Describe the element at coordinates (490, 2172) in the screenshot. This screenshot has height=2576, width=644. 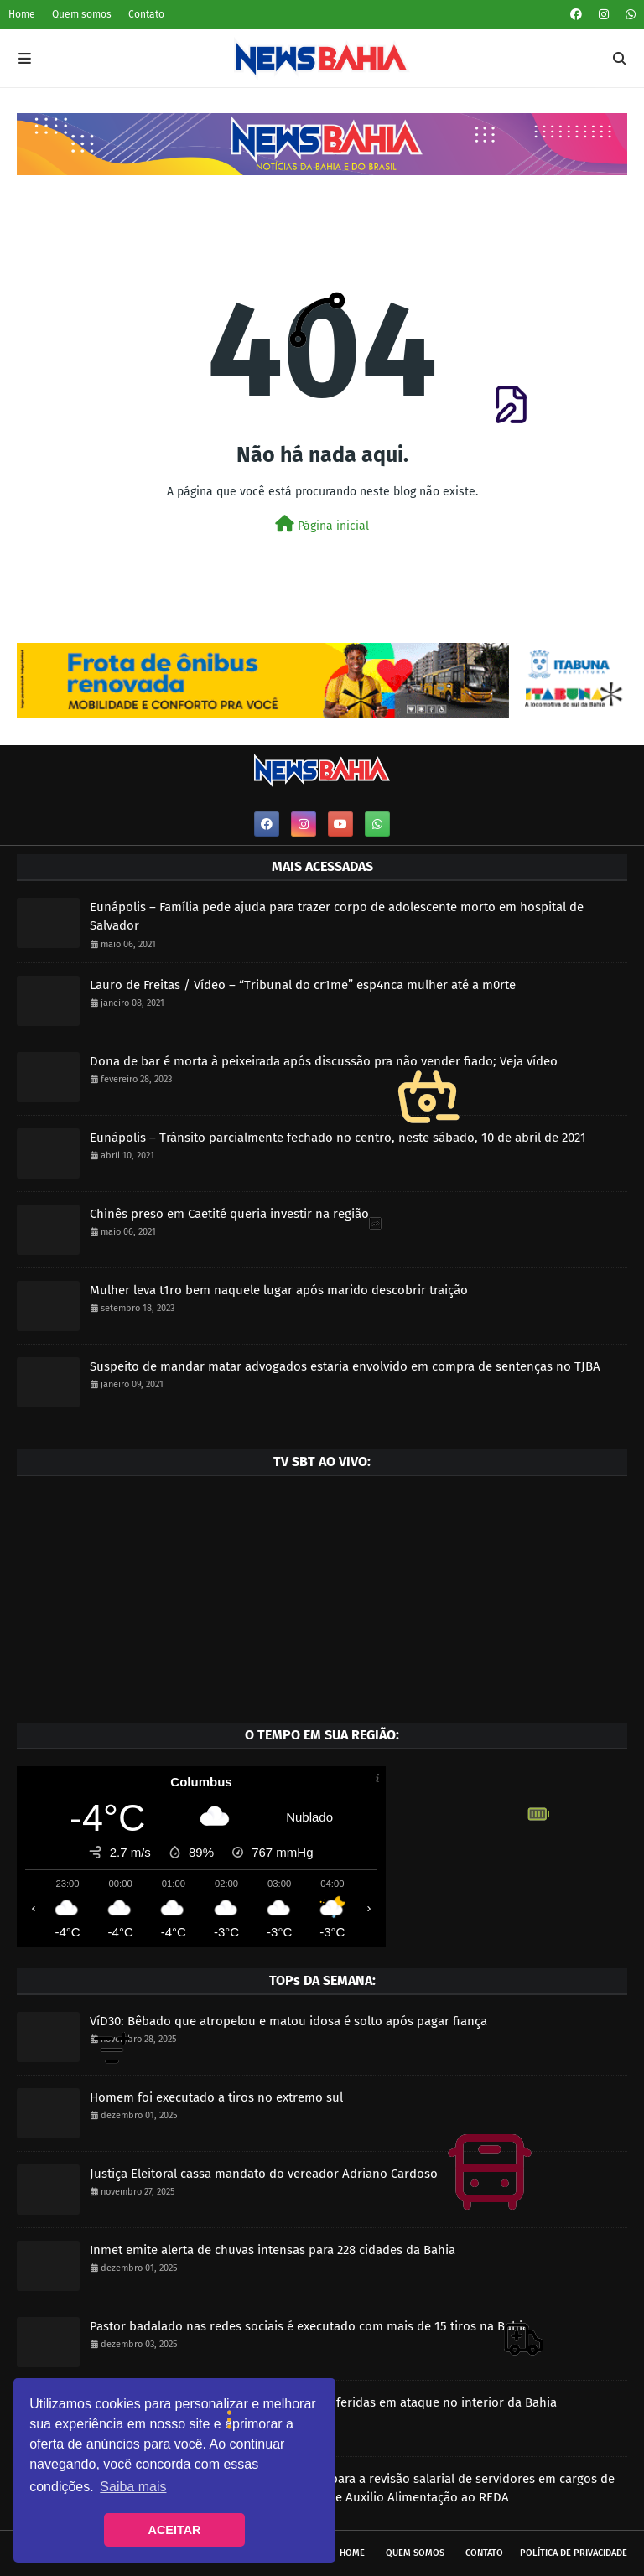
I see `view bus or public transit options` at that location.